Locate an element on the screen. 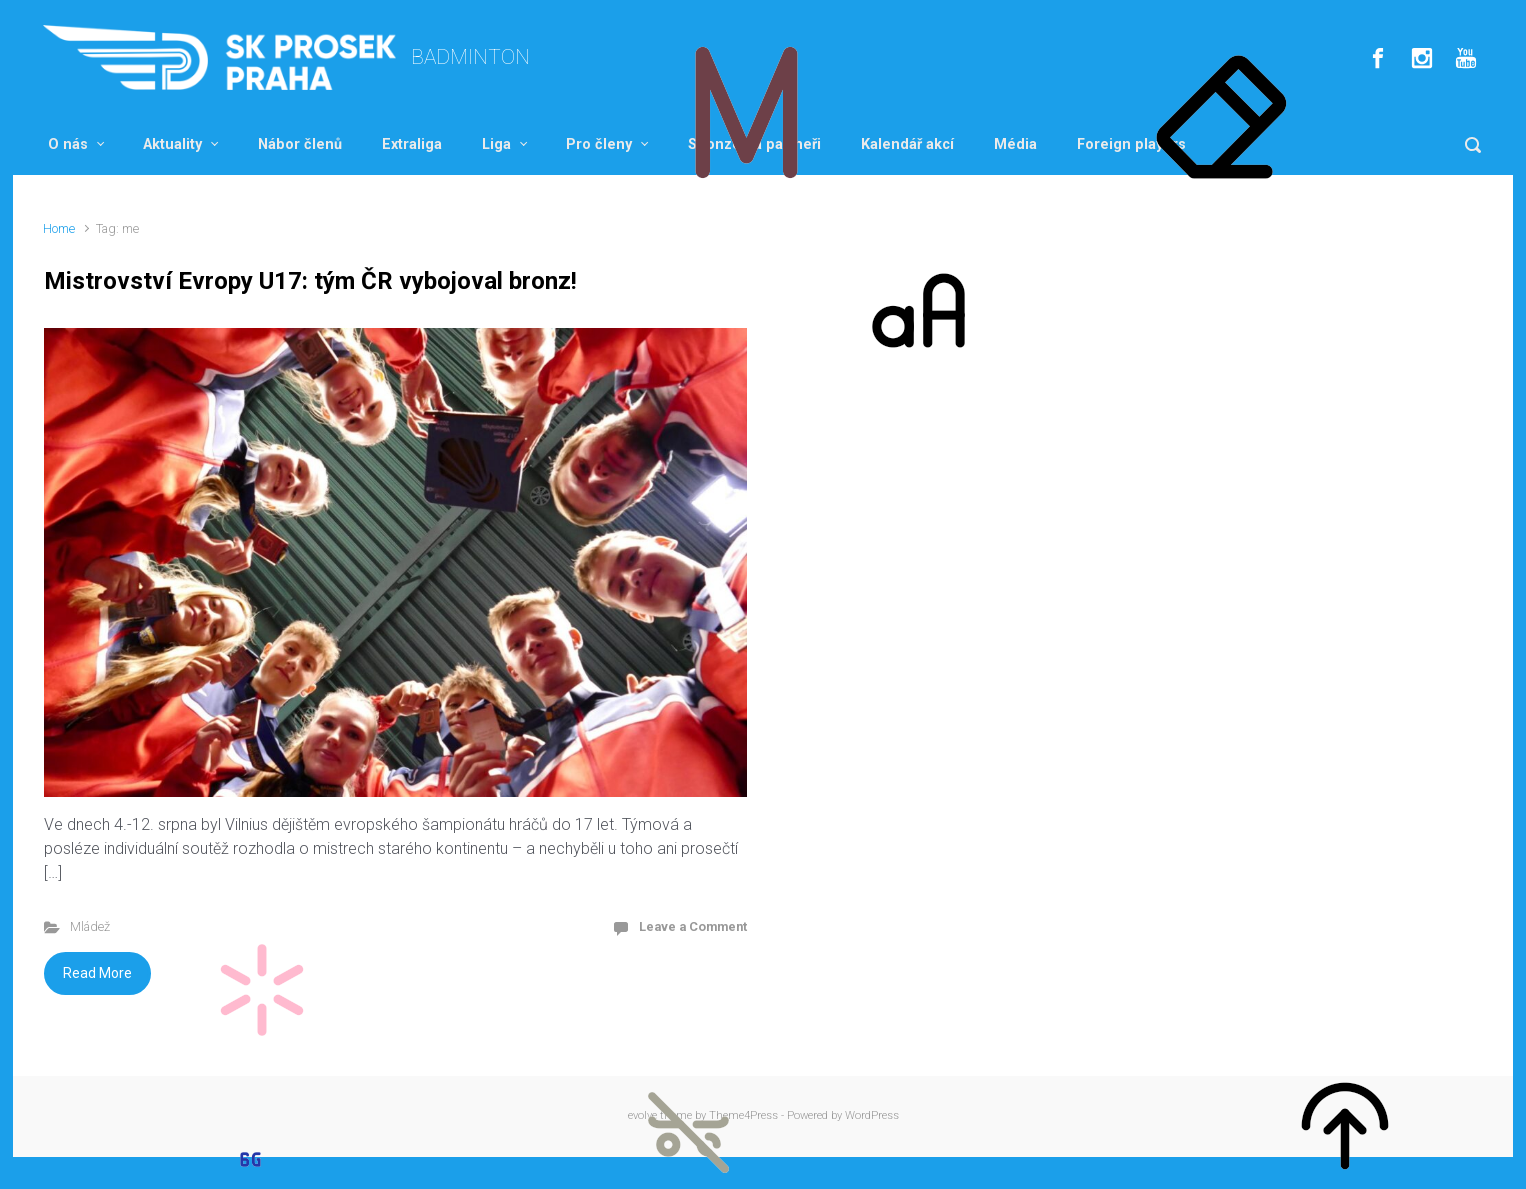 This screenshot has height=1189, width=1526. erase or delete selected content is located at coordinates (1218, 117).